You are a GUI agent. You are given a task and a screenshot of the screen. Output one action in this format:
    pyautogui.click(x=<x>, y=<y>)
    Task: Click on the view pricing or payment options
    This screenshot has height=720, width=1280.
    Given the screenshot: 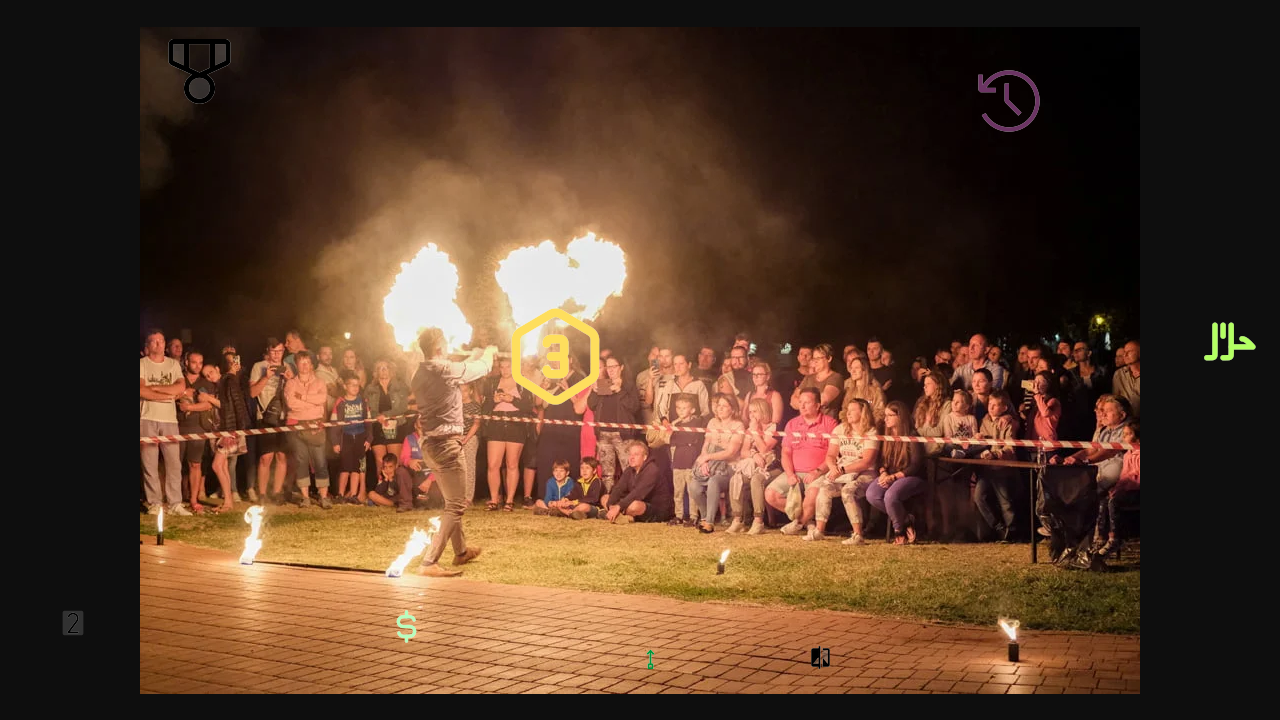 What is the action you would take?
    pyautogui.click(x=406, y=626)
    